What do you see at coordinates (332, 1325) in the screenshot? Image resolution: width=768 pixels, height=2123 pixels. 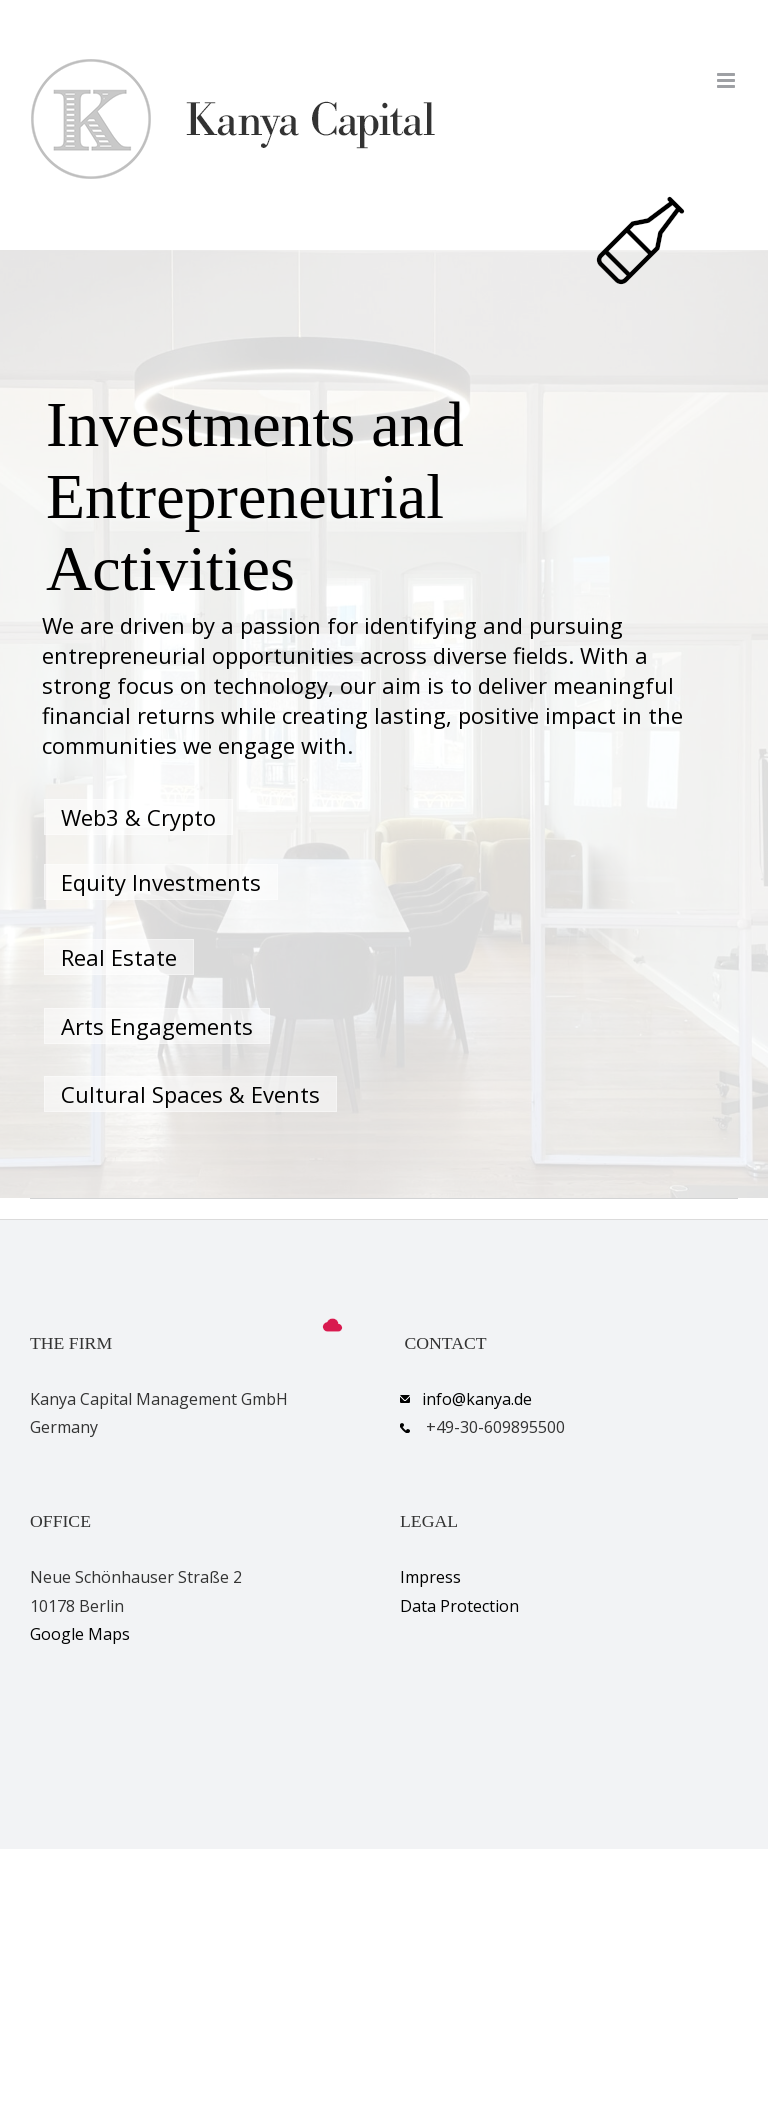 I see `access cloud storage` at bounding box center [332, 1325].